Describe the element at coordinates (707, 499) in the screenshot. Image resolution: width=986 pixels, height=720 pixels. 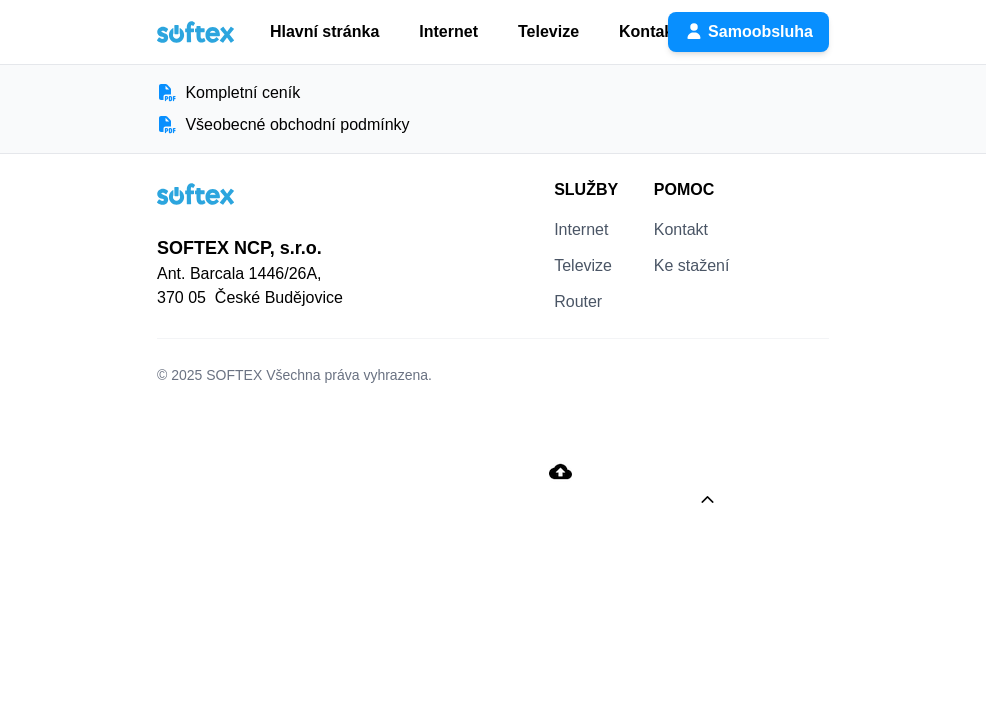
I see `collapse an expanded section` at that location.